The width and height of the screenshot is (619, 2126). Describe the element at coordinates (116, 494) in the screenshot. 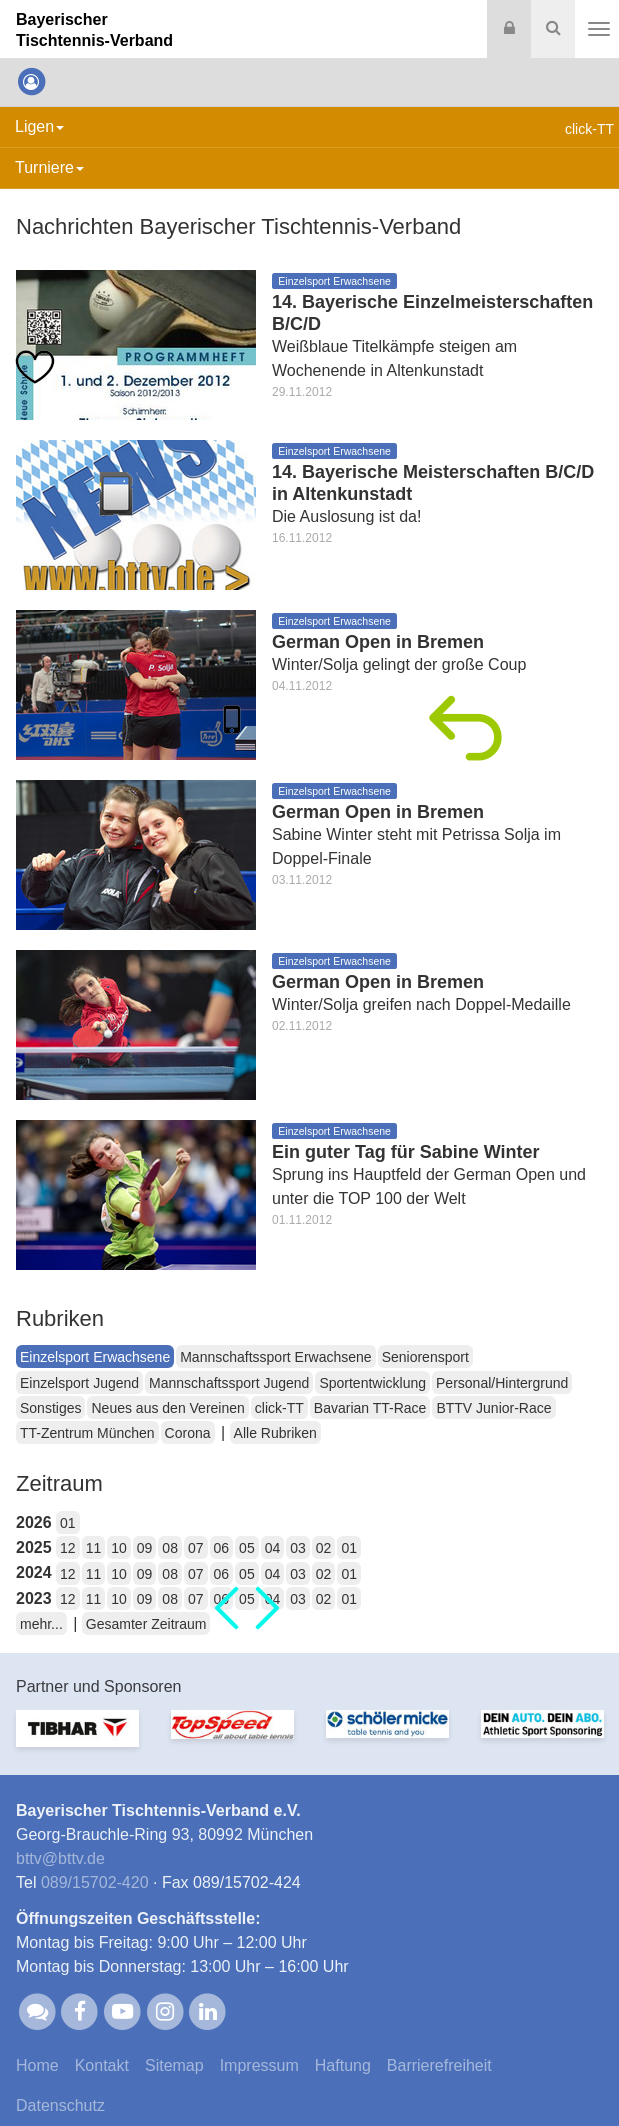

I see `access SD card or memory card storage` at that location.